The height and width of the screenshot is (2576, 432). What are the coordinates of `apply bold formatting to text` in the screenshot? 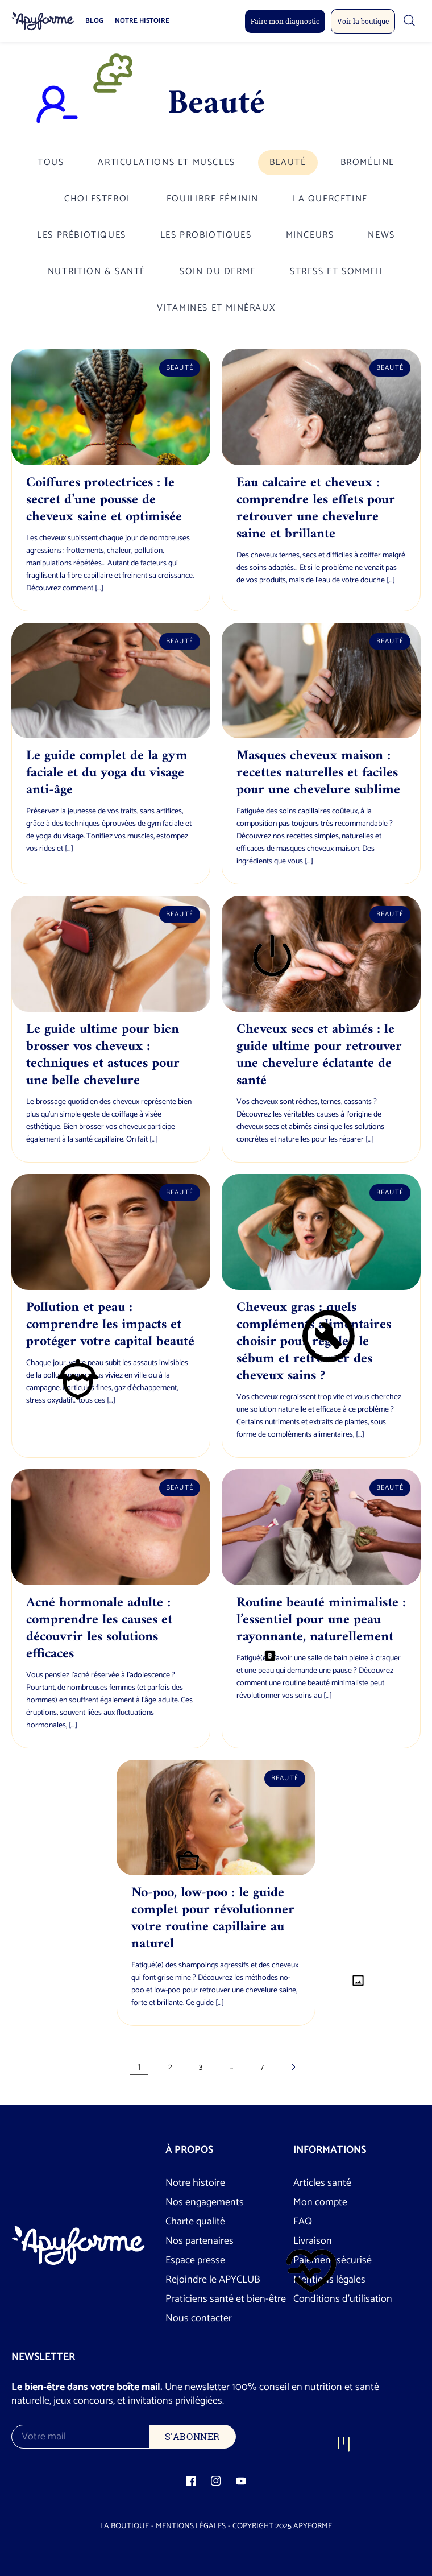 It's located at (270, 1656).